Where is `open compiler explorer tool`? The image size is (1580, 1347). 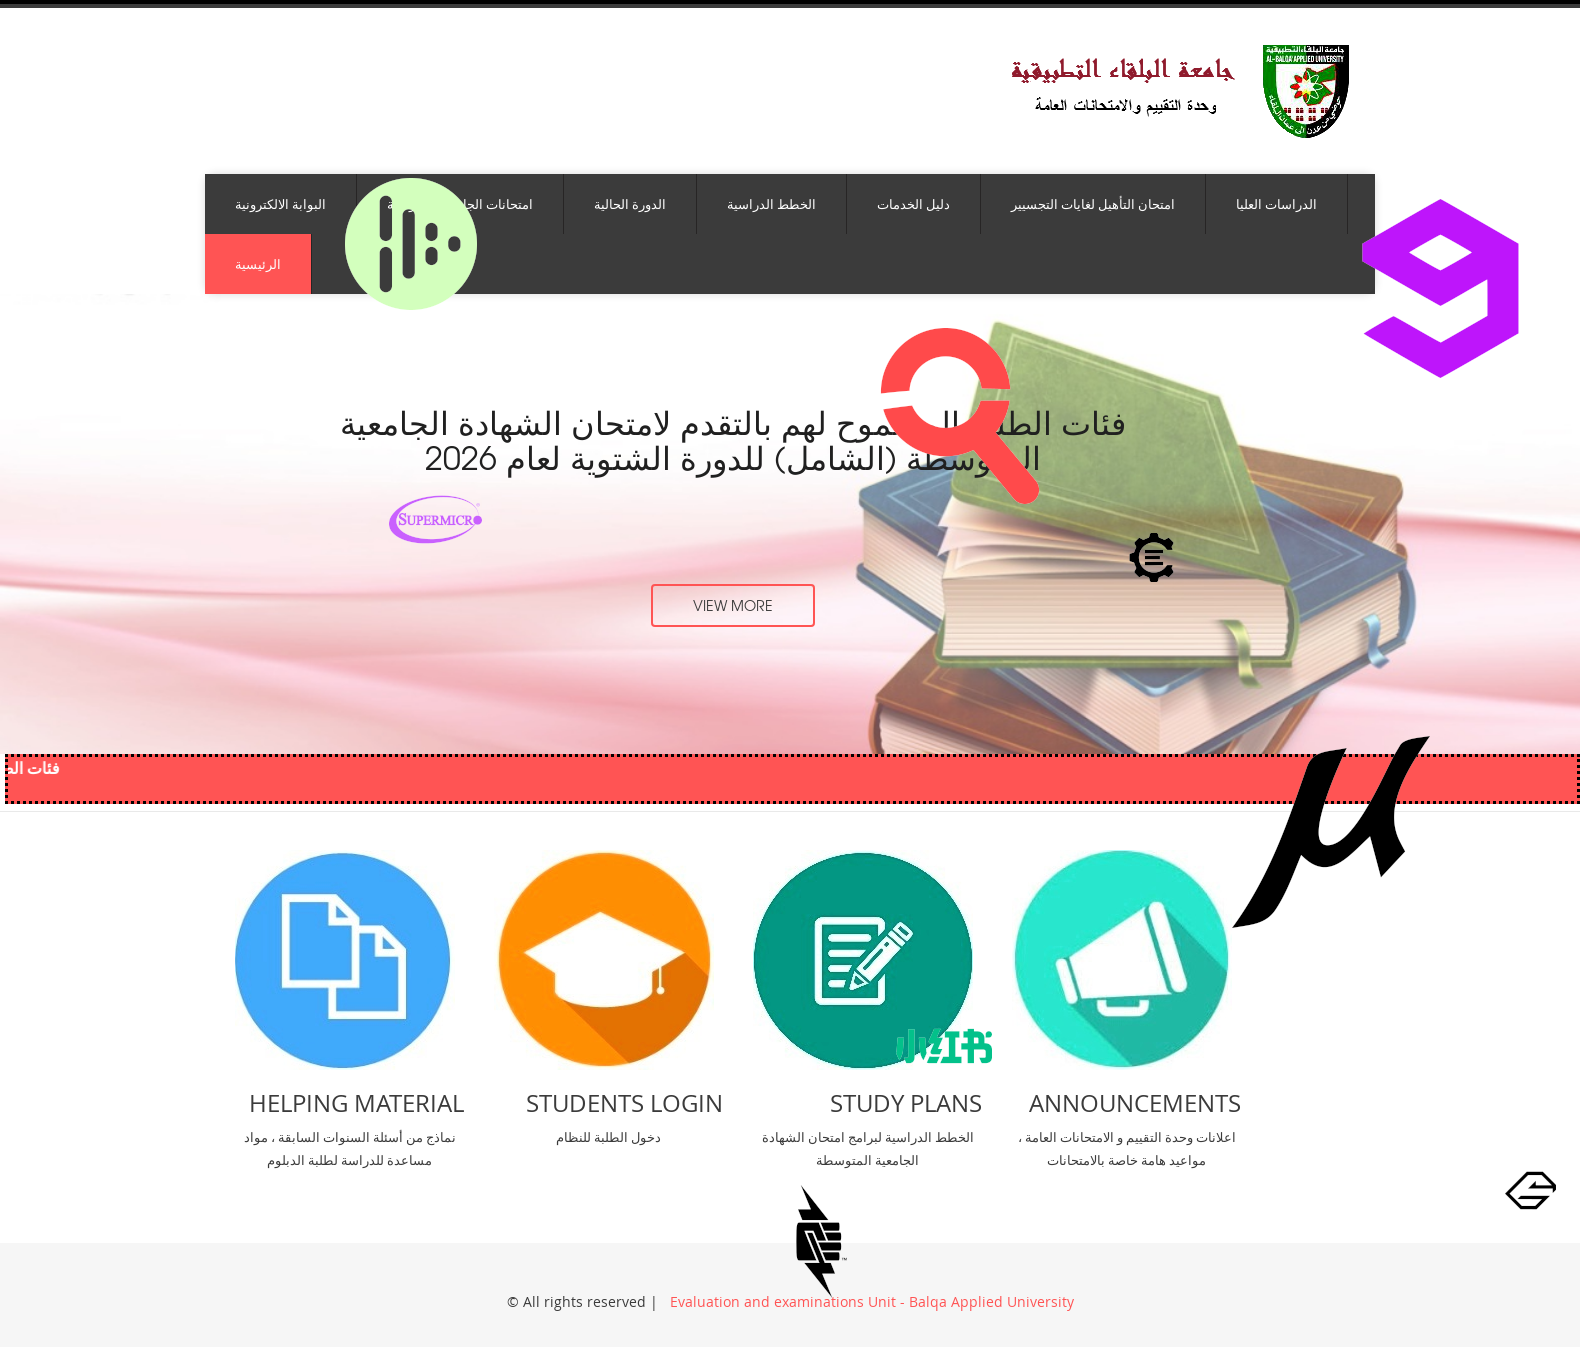 open compiler explorer tool is located at coordinates (1151, 557).